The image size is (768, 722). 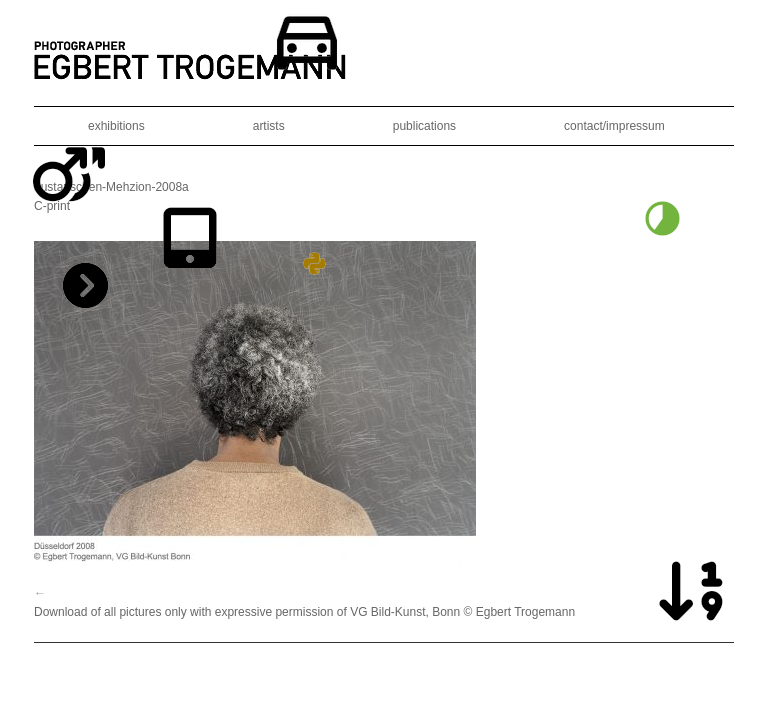 What do you see at coordinates (85, 285) in the screenshot?
I see `go to next item or step` at bounding box center [85, 285].